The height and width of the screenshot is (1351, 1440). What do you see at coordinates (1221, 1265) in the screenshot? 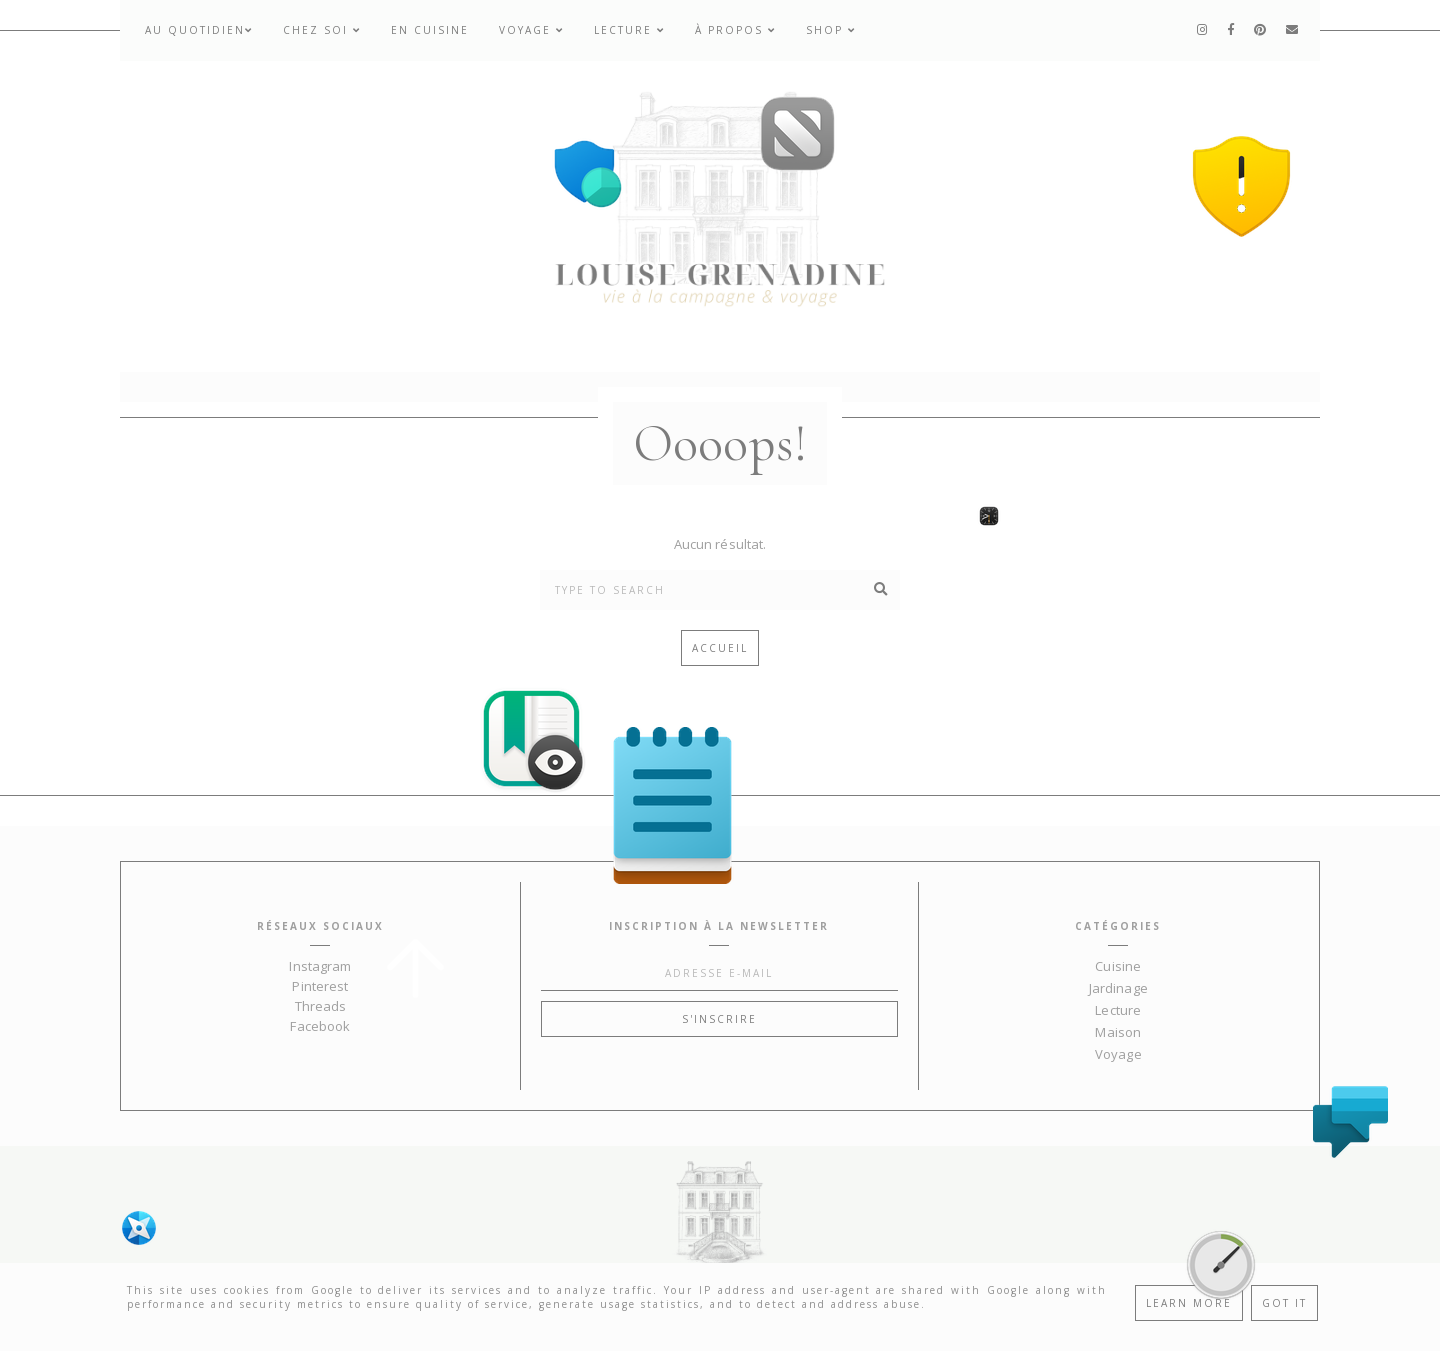
I see `open sysprof system profiler application` at bounding box center [1221, 1265].